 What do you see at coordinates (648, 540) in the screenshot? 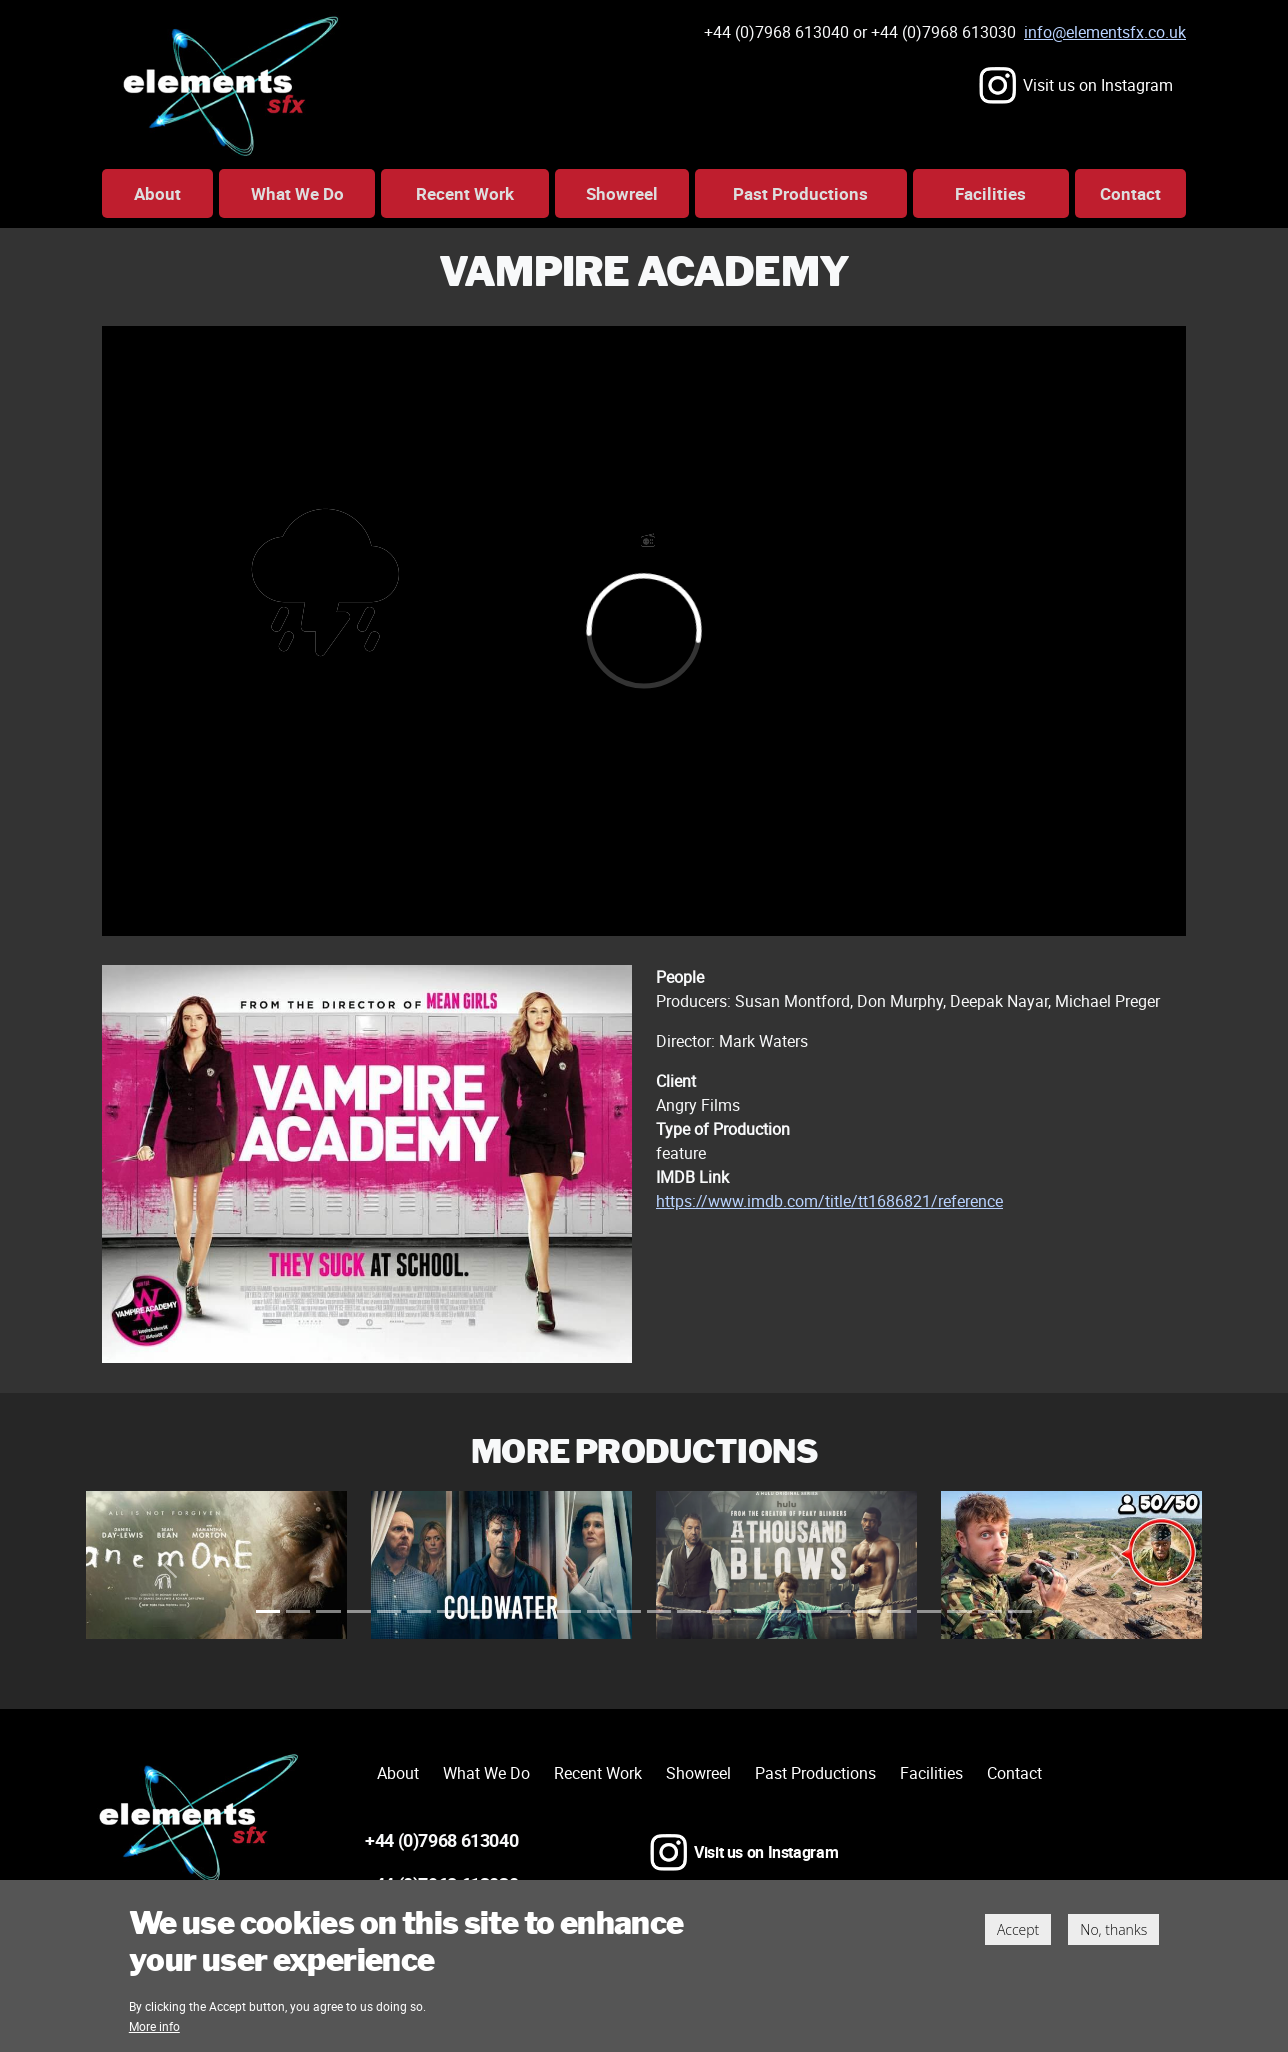
I see `open radio or audio streaming` at bounding box center [648, 540].